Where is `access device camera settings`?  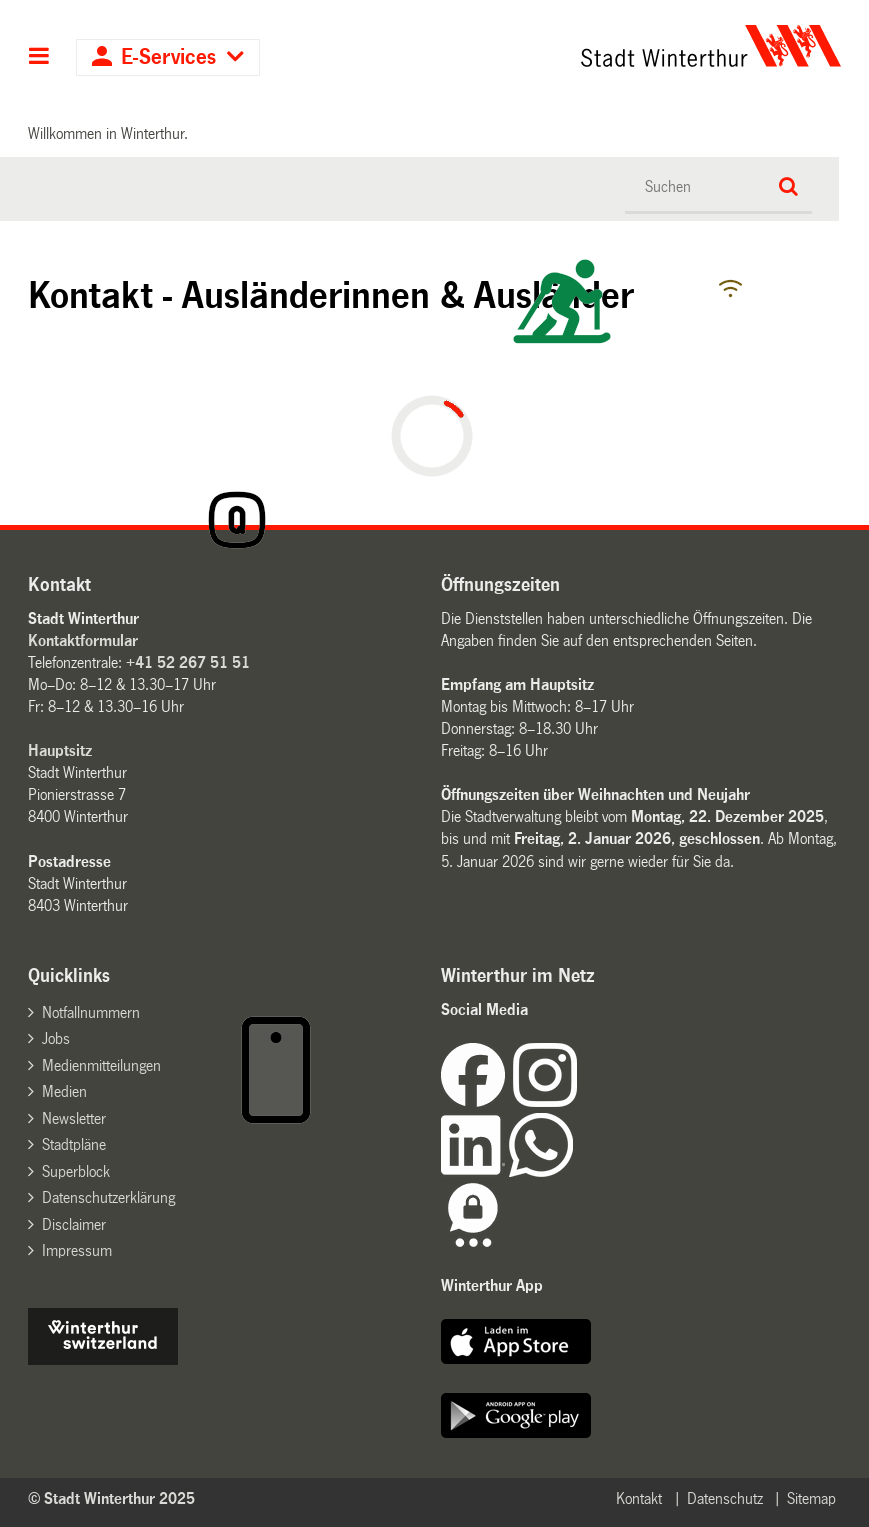 access device camera settings is located at coordinates (276, 1070).